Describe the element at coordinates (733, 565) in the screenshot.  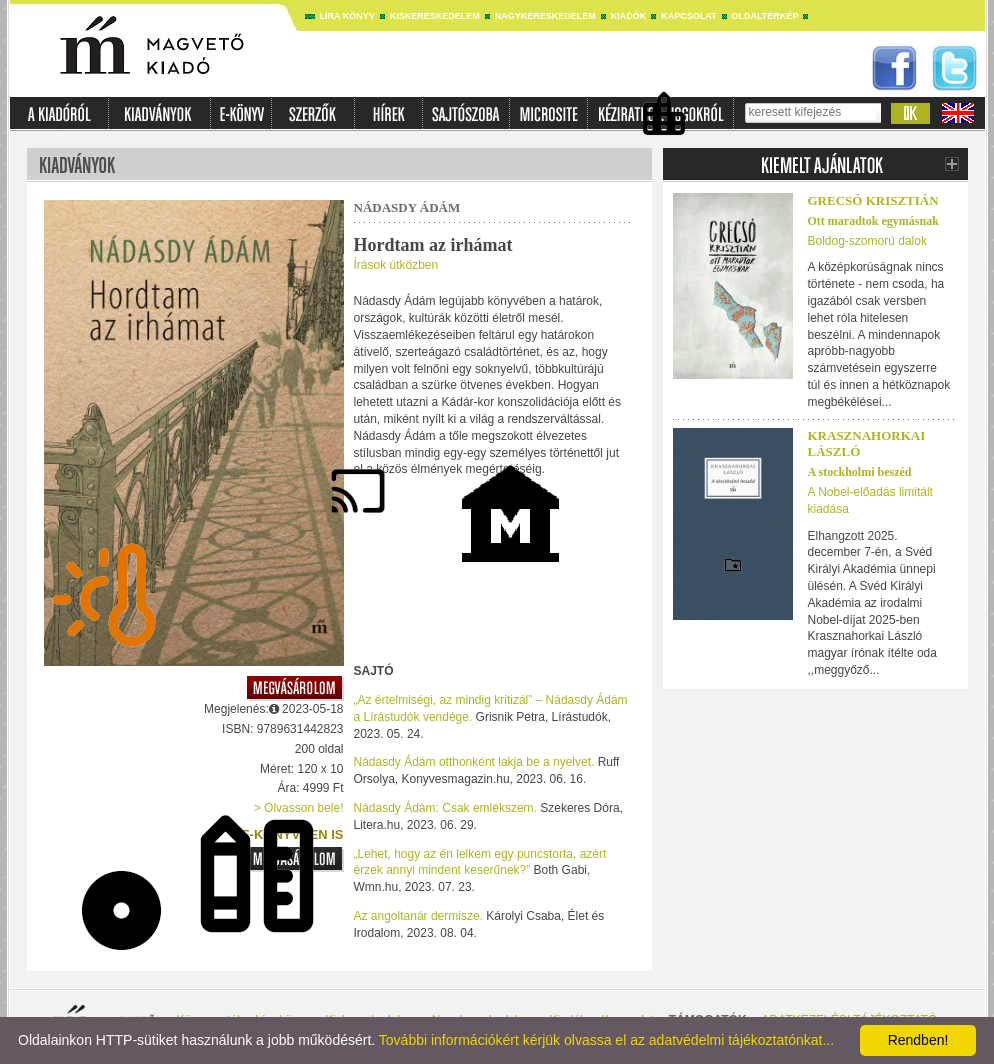
I see `access starred or favorite folders` at that location.